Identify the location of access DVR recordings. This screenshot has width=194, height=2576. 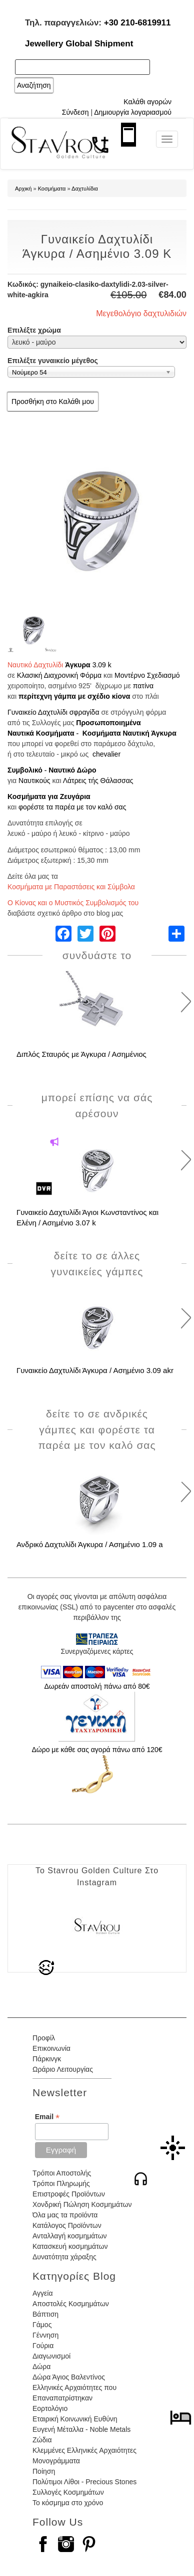
(44, 1189).